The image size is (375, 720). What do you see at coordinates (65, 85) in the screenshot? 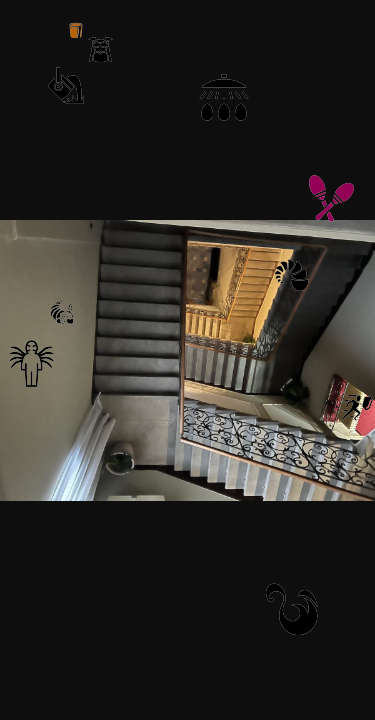
I see `pour molten metal in a crafting game` at bounding box center [65, 85].